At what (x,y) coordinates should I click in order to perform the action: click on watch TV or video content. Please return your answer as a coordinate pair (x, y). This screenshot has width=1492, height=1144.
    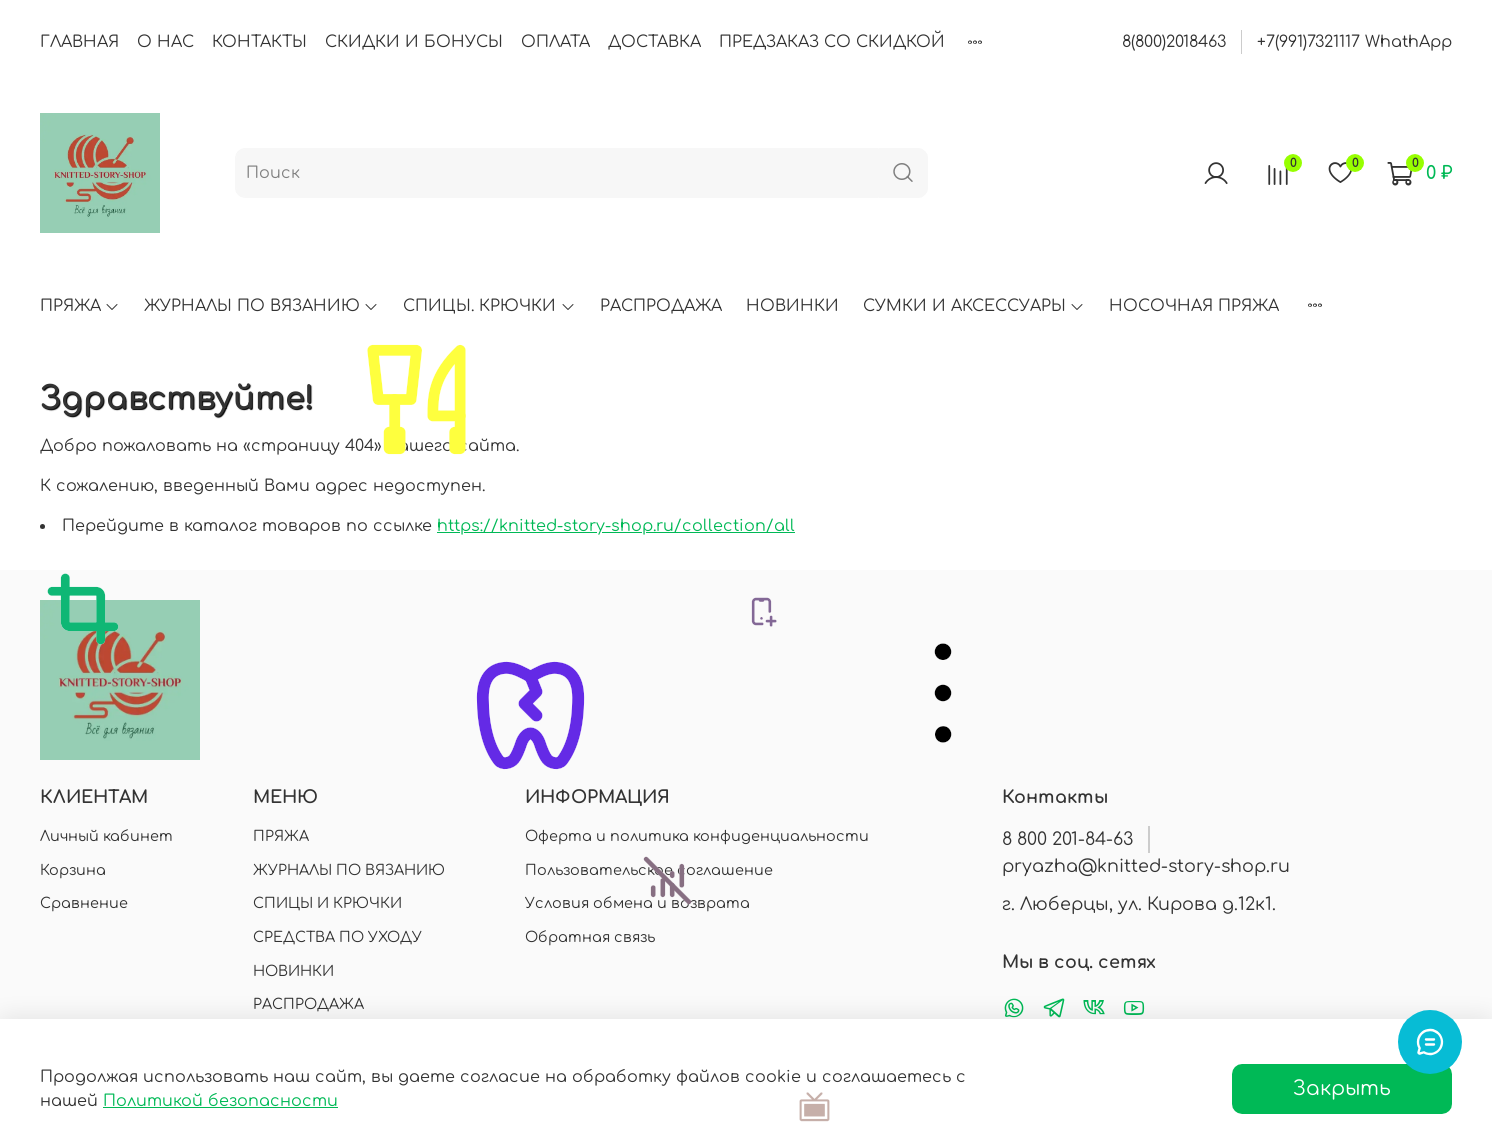
    Looking at the image, I should click on (814, 1108).